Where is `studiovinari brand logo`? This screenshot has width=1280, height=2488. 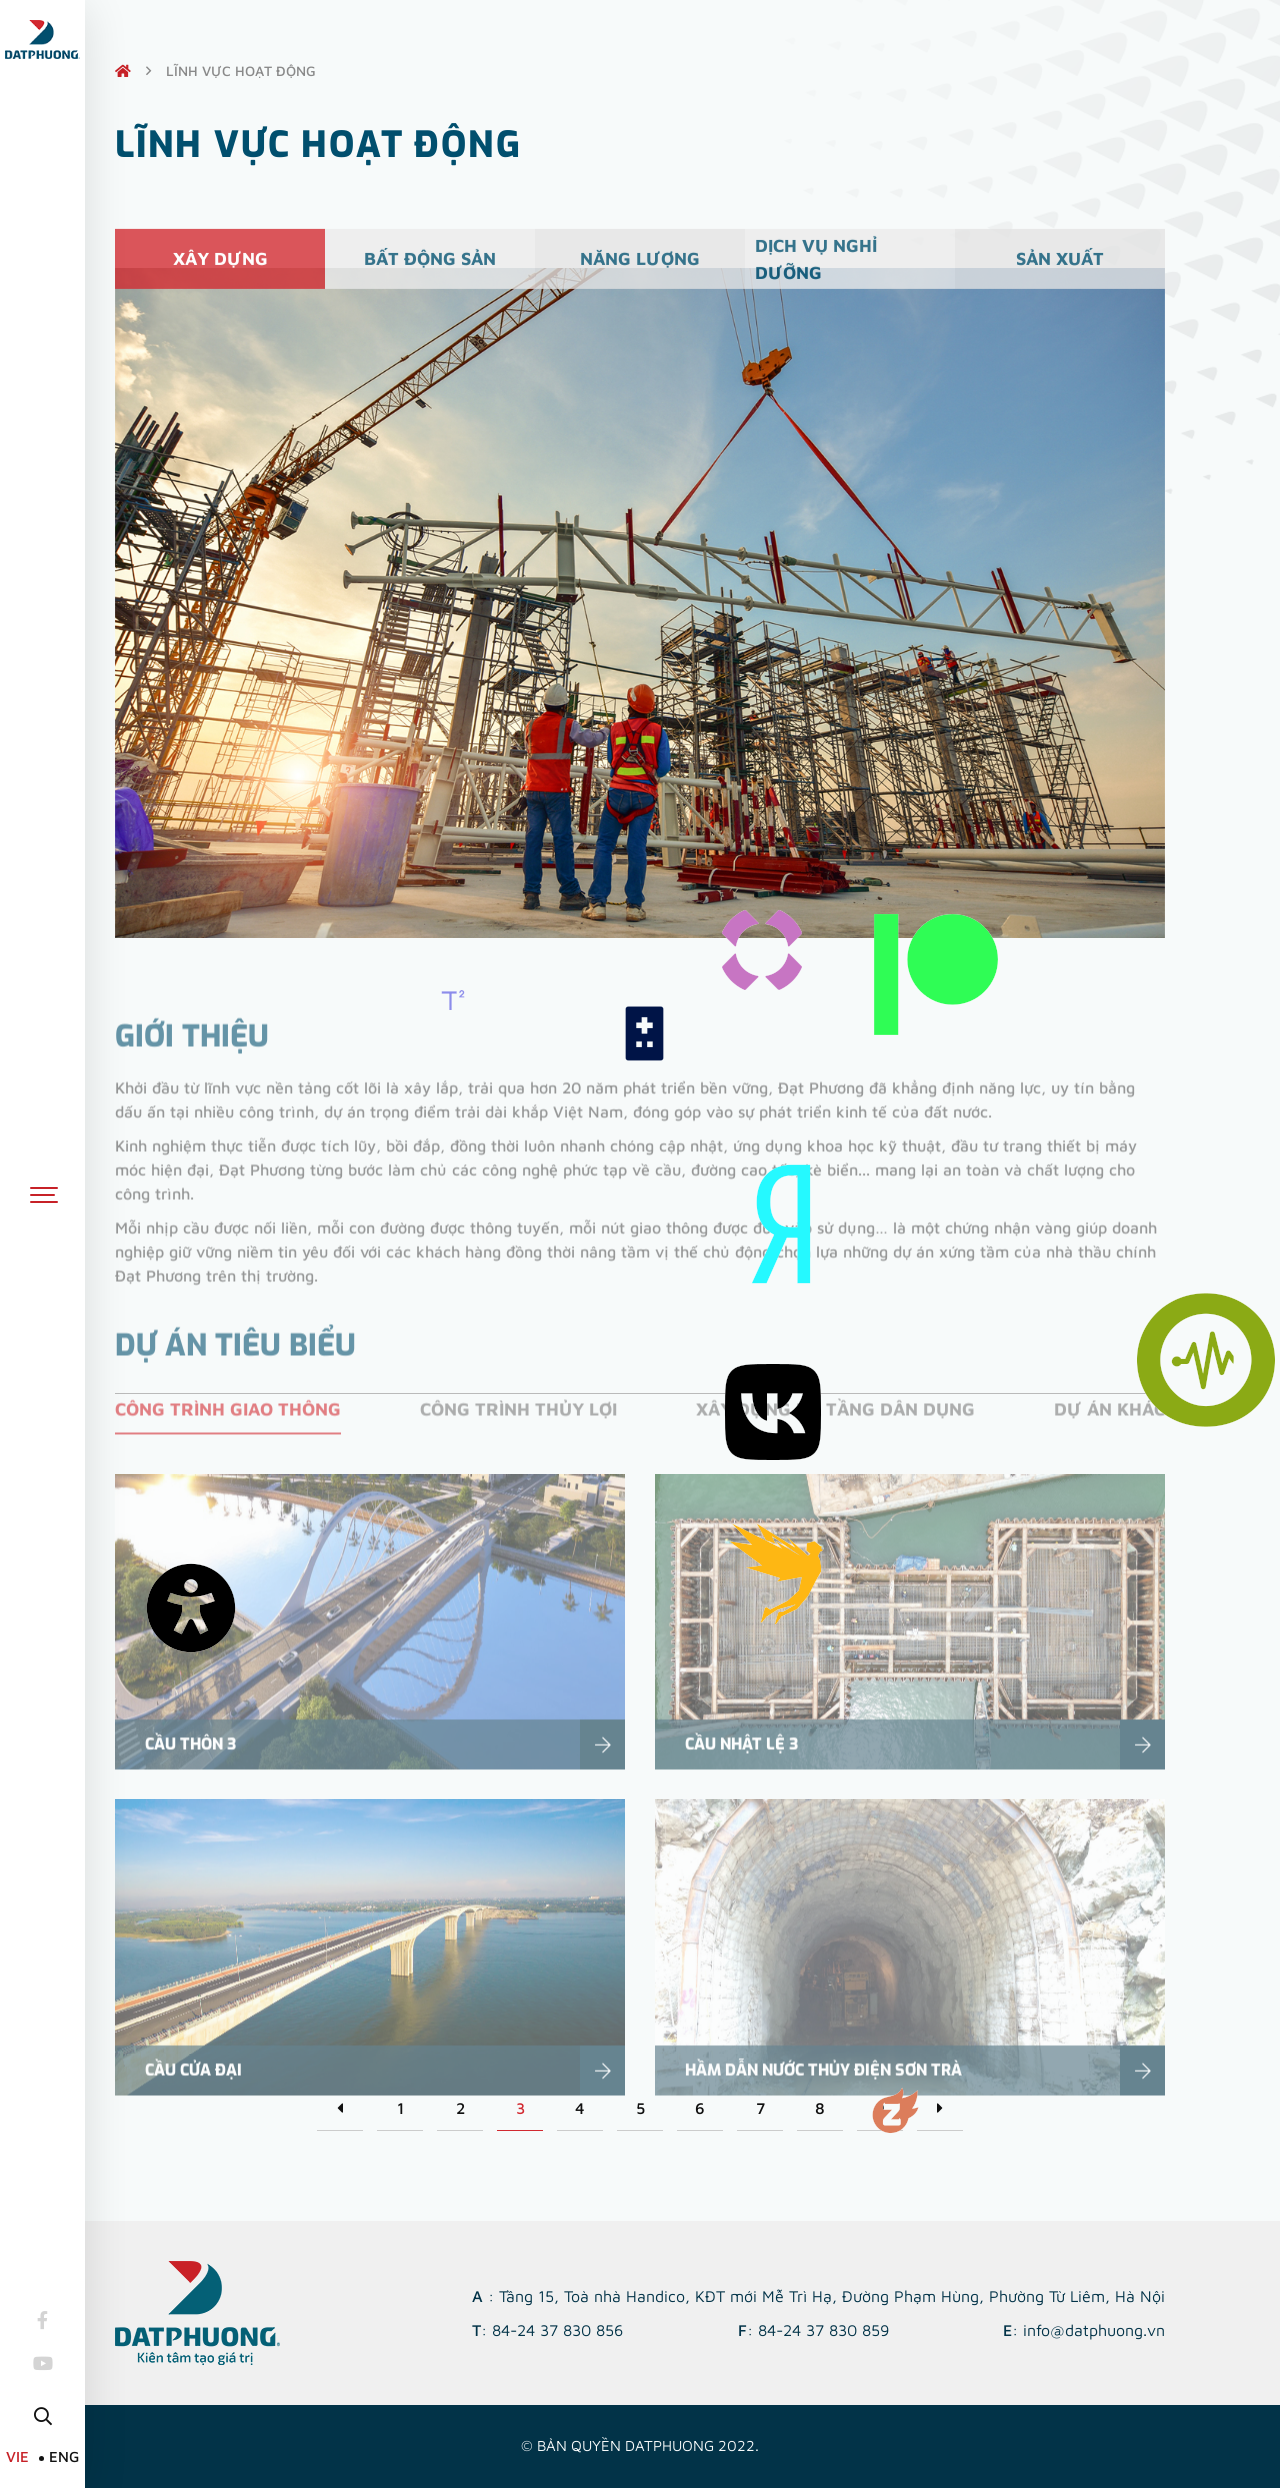 studiovinari brand logo is located at coordinates (776, 1574).